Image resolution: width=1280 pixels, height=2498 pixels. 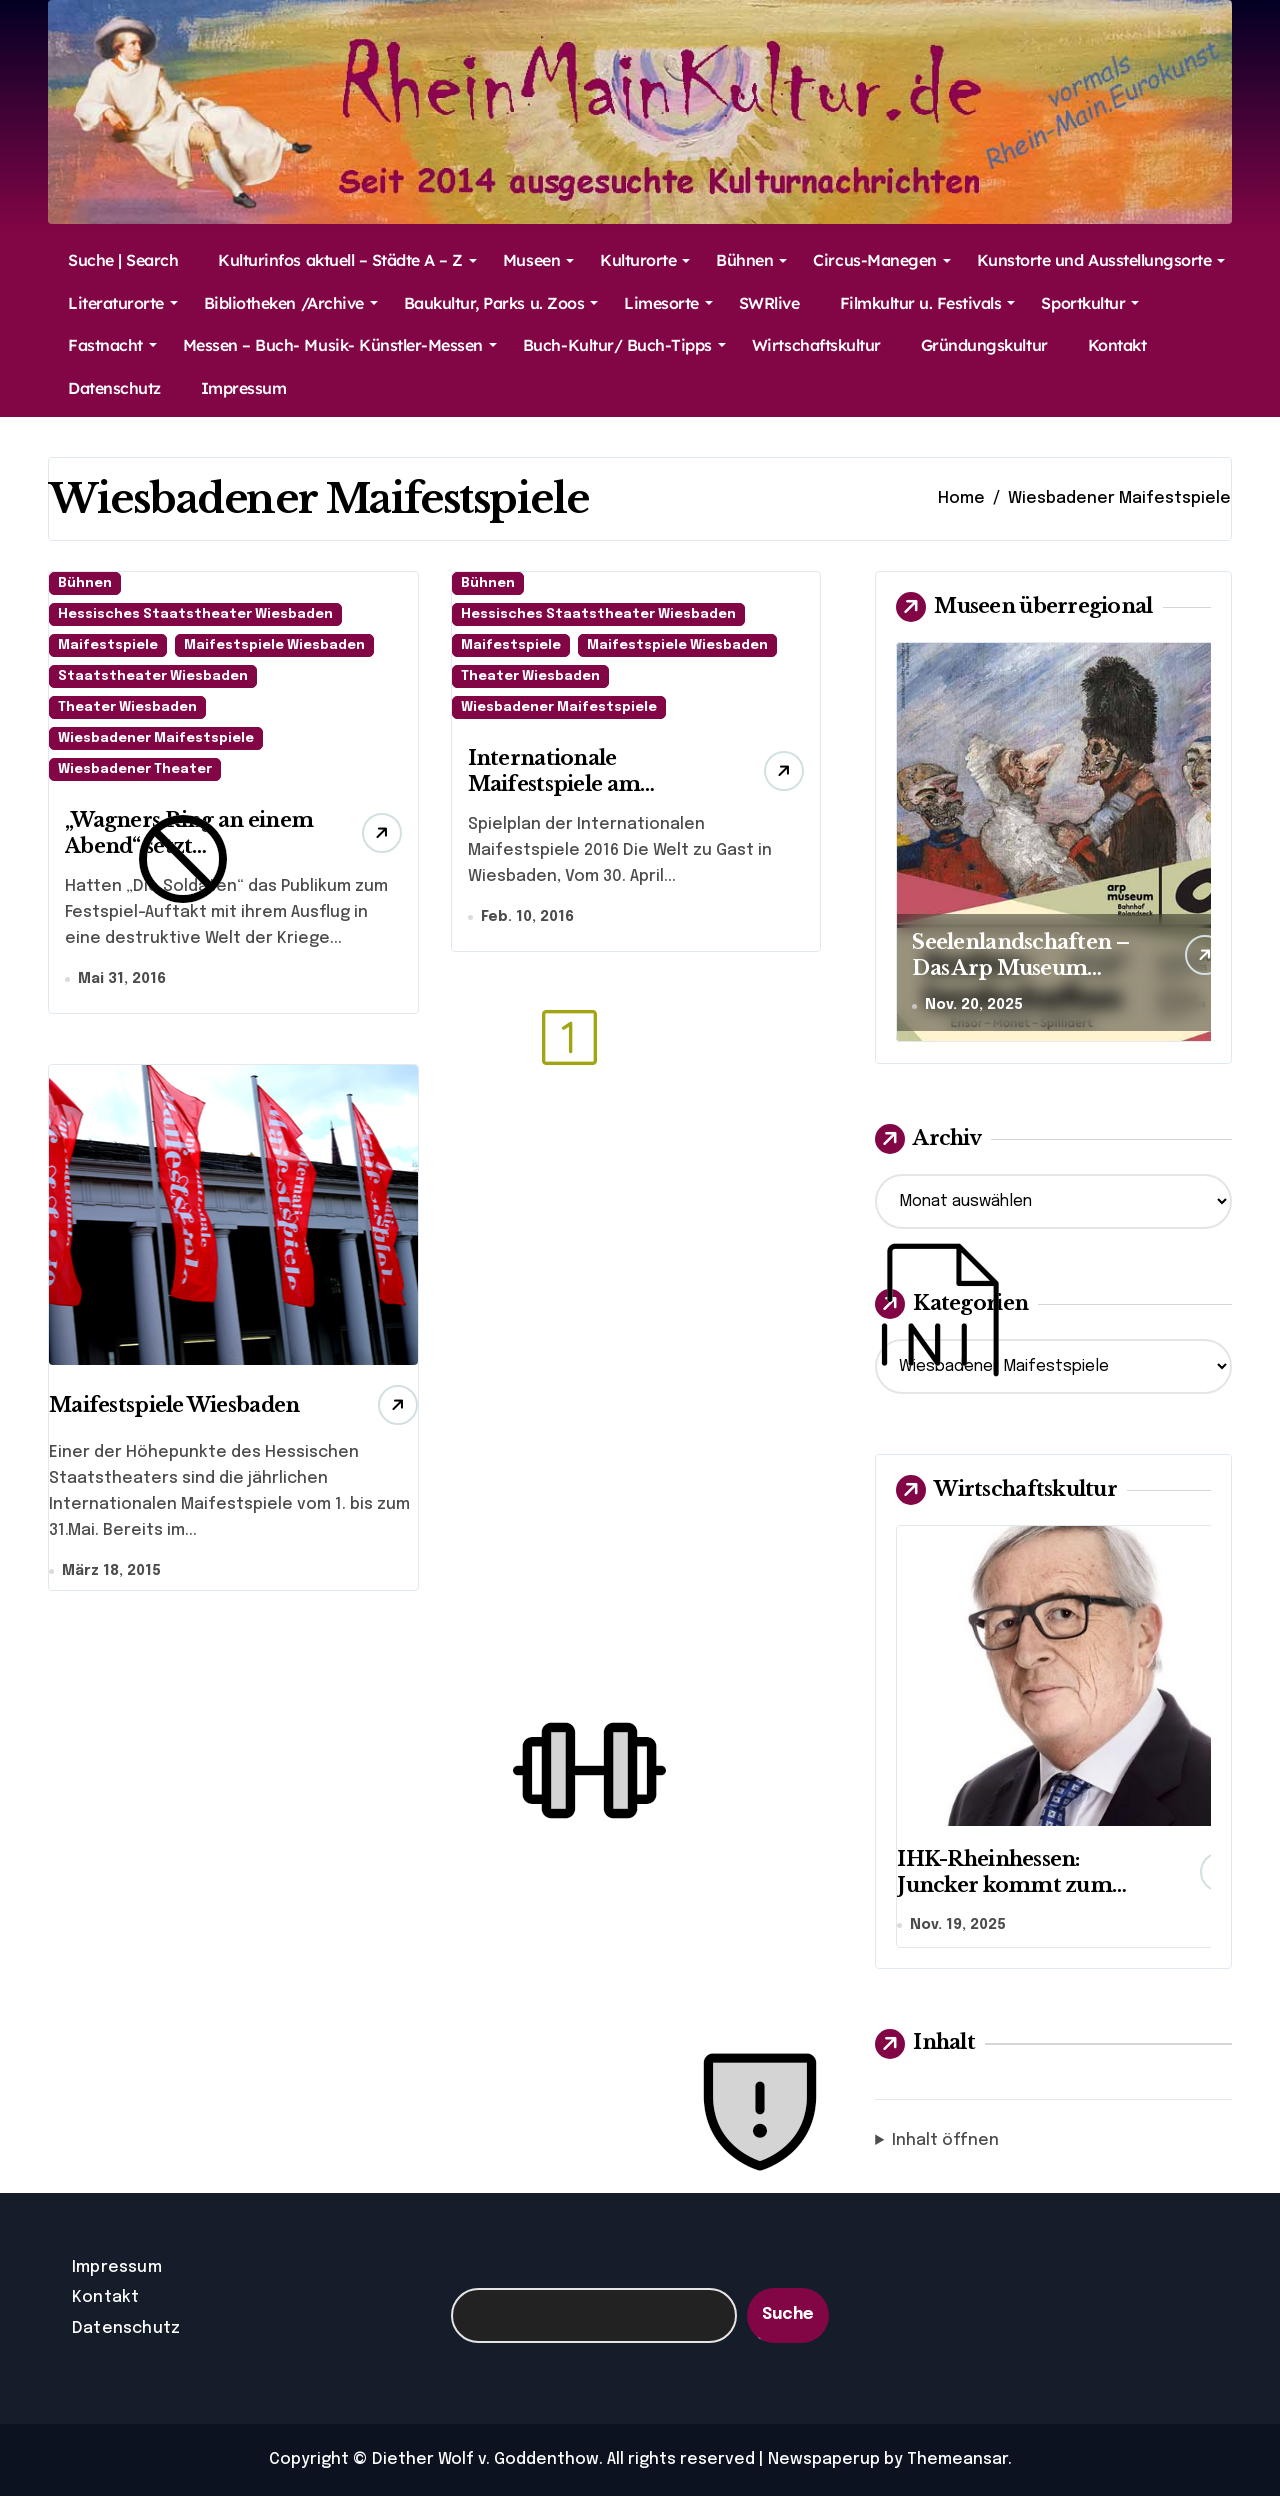 What do you see at coordinates (943, 1310) in the screenshot?
I see `view or open an INI configuration file` at bounding box center [943, 1310].